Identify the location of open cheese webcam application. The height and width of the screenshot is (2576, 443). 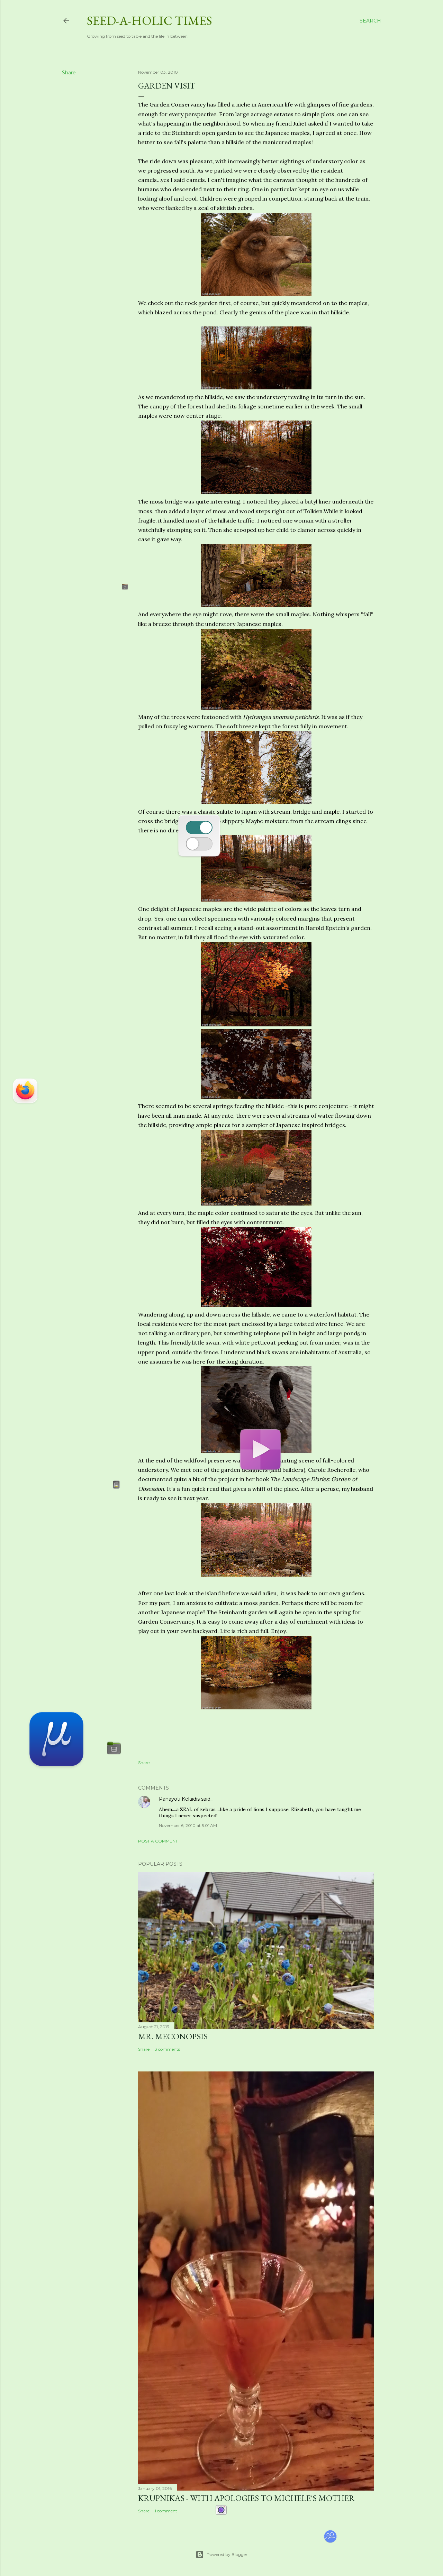
(221, 2510).